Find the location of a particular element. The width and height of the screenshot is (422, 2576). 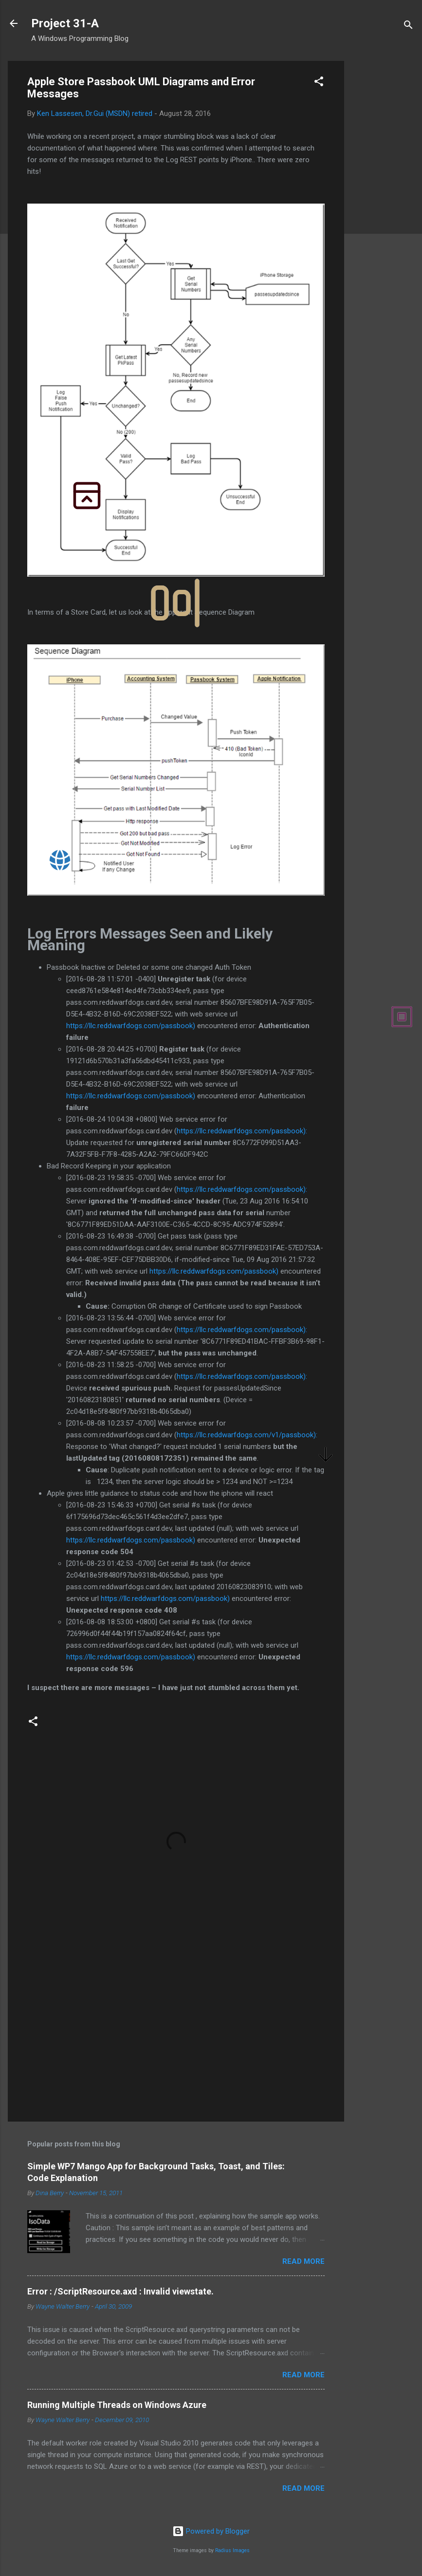

scroll down or view more content is located at coordinates (326, 1454).